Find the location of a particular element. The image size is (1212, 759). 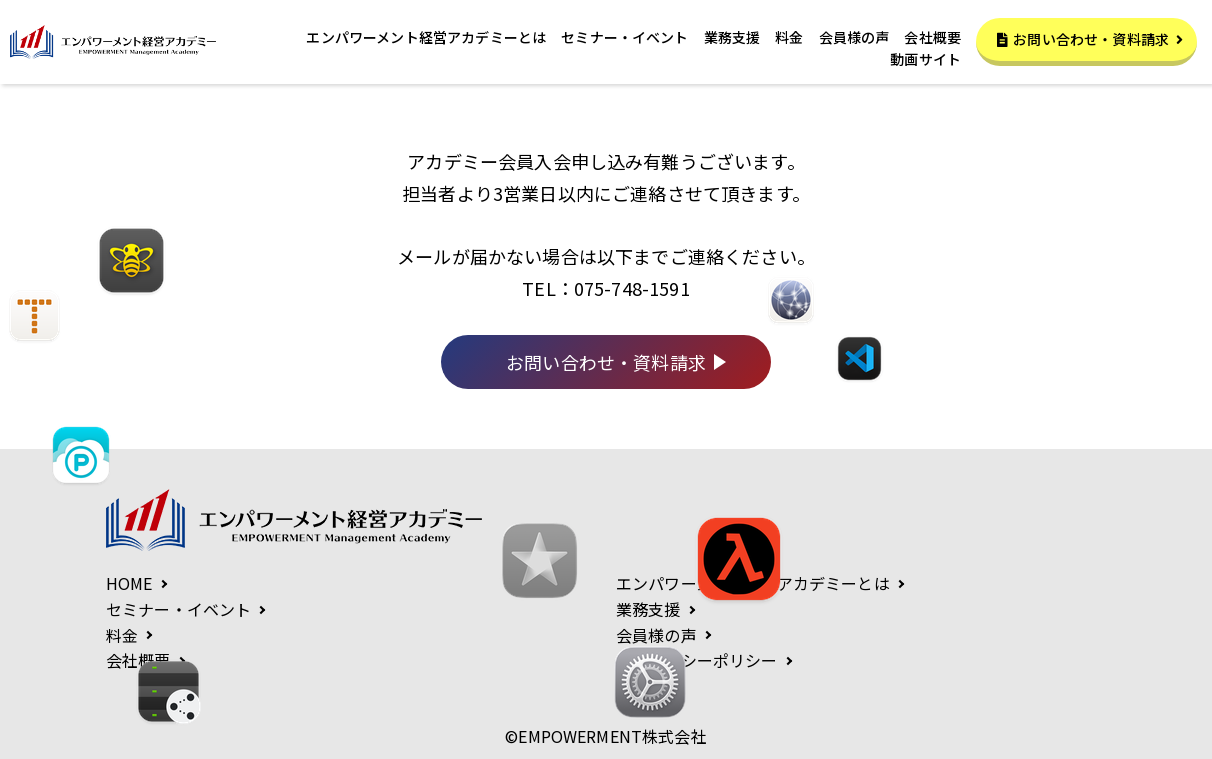

access network file system or shared storage is located at coordinates (791, 300).